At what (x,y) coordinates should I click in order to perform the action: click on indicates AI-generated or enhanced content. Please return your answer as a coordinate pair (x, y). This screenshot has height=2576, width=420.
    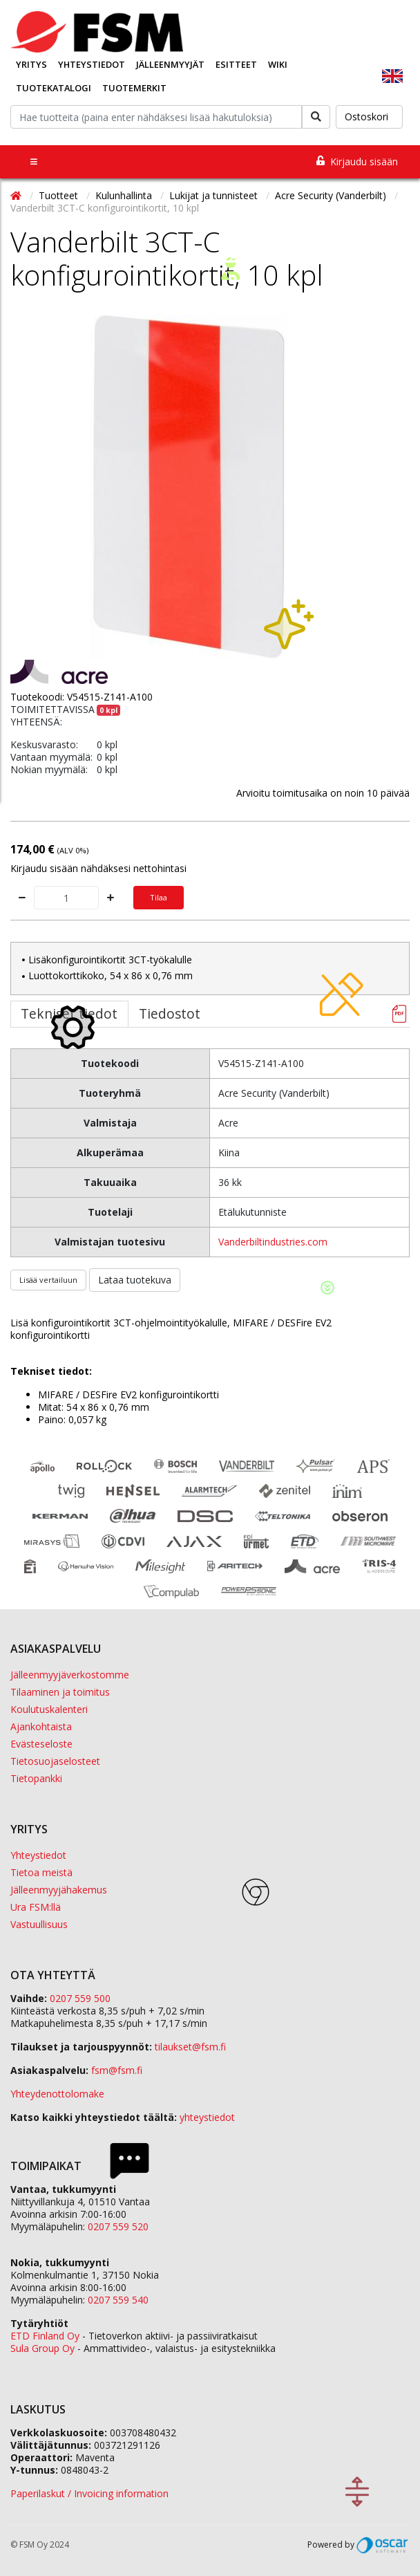
    Looking at the image, I should click on (288, 625).